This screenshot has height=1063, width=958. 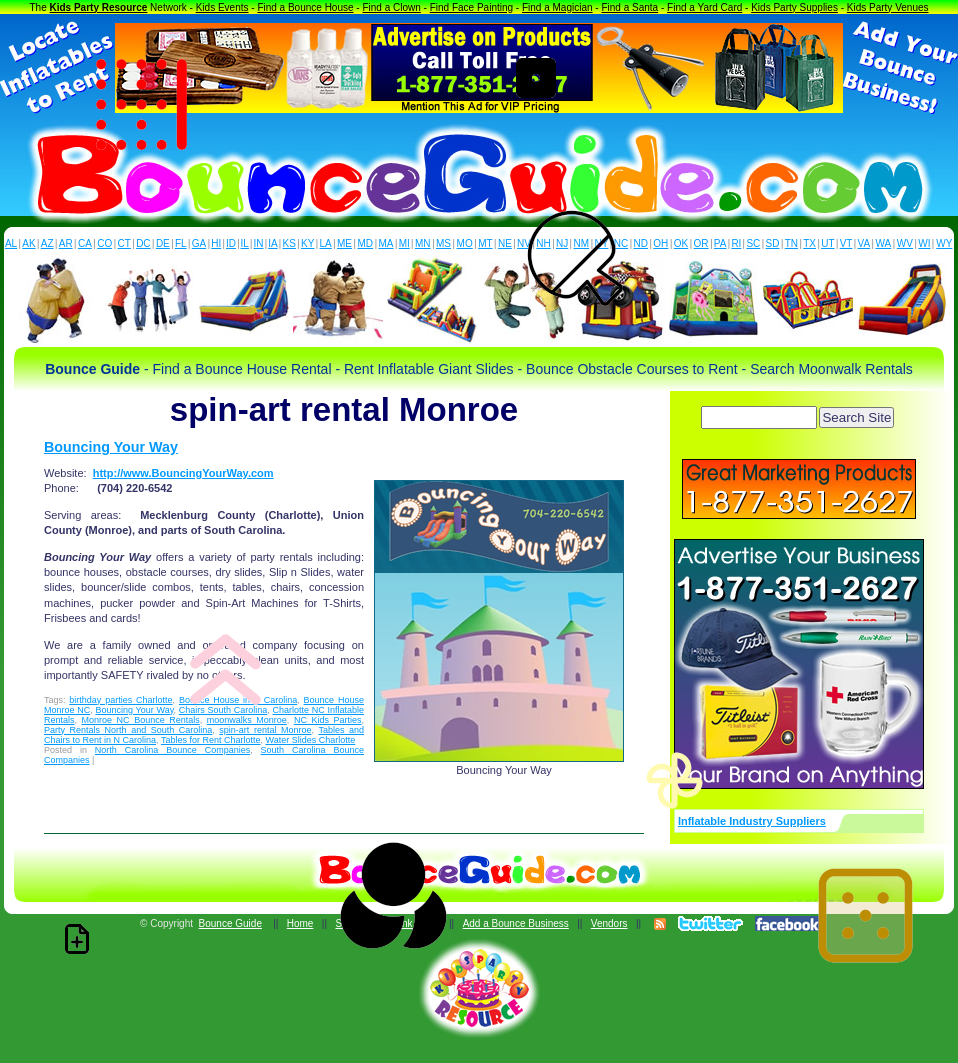 What do you see at coordinates (536, 78) in the screenshot?
I see `indicates a single selection or active state` at bounding box center [536, 78].